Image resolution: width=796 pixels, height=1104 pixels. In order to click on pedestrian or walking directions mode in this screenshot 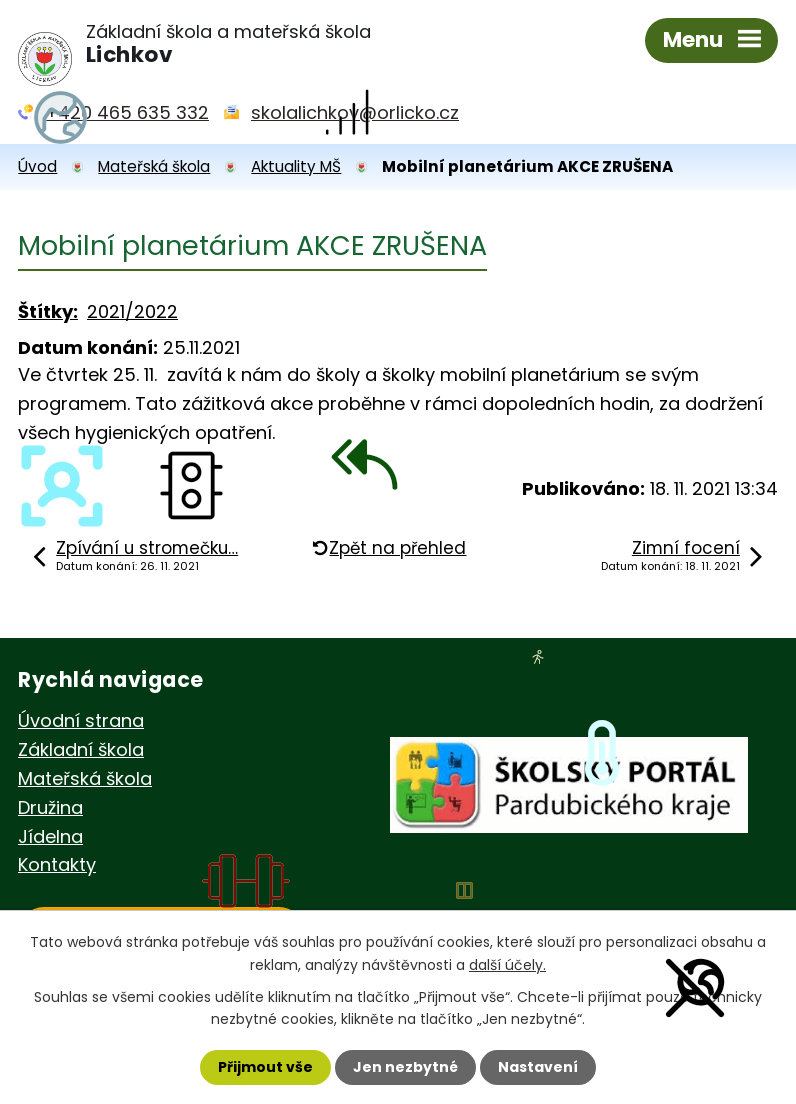, I will do `click(538, 657)`.